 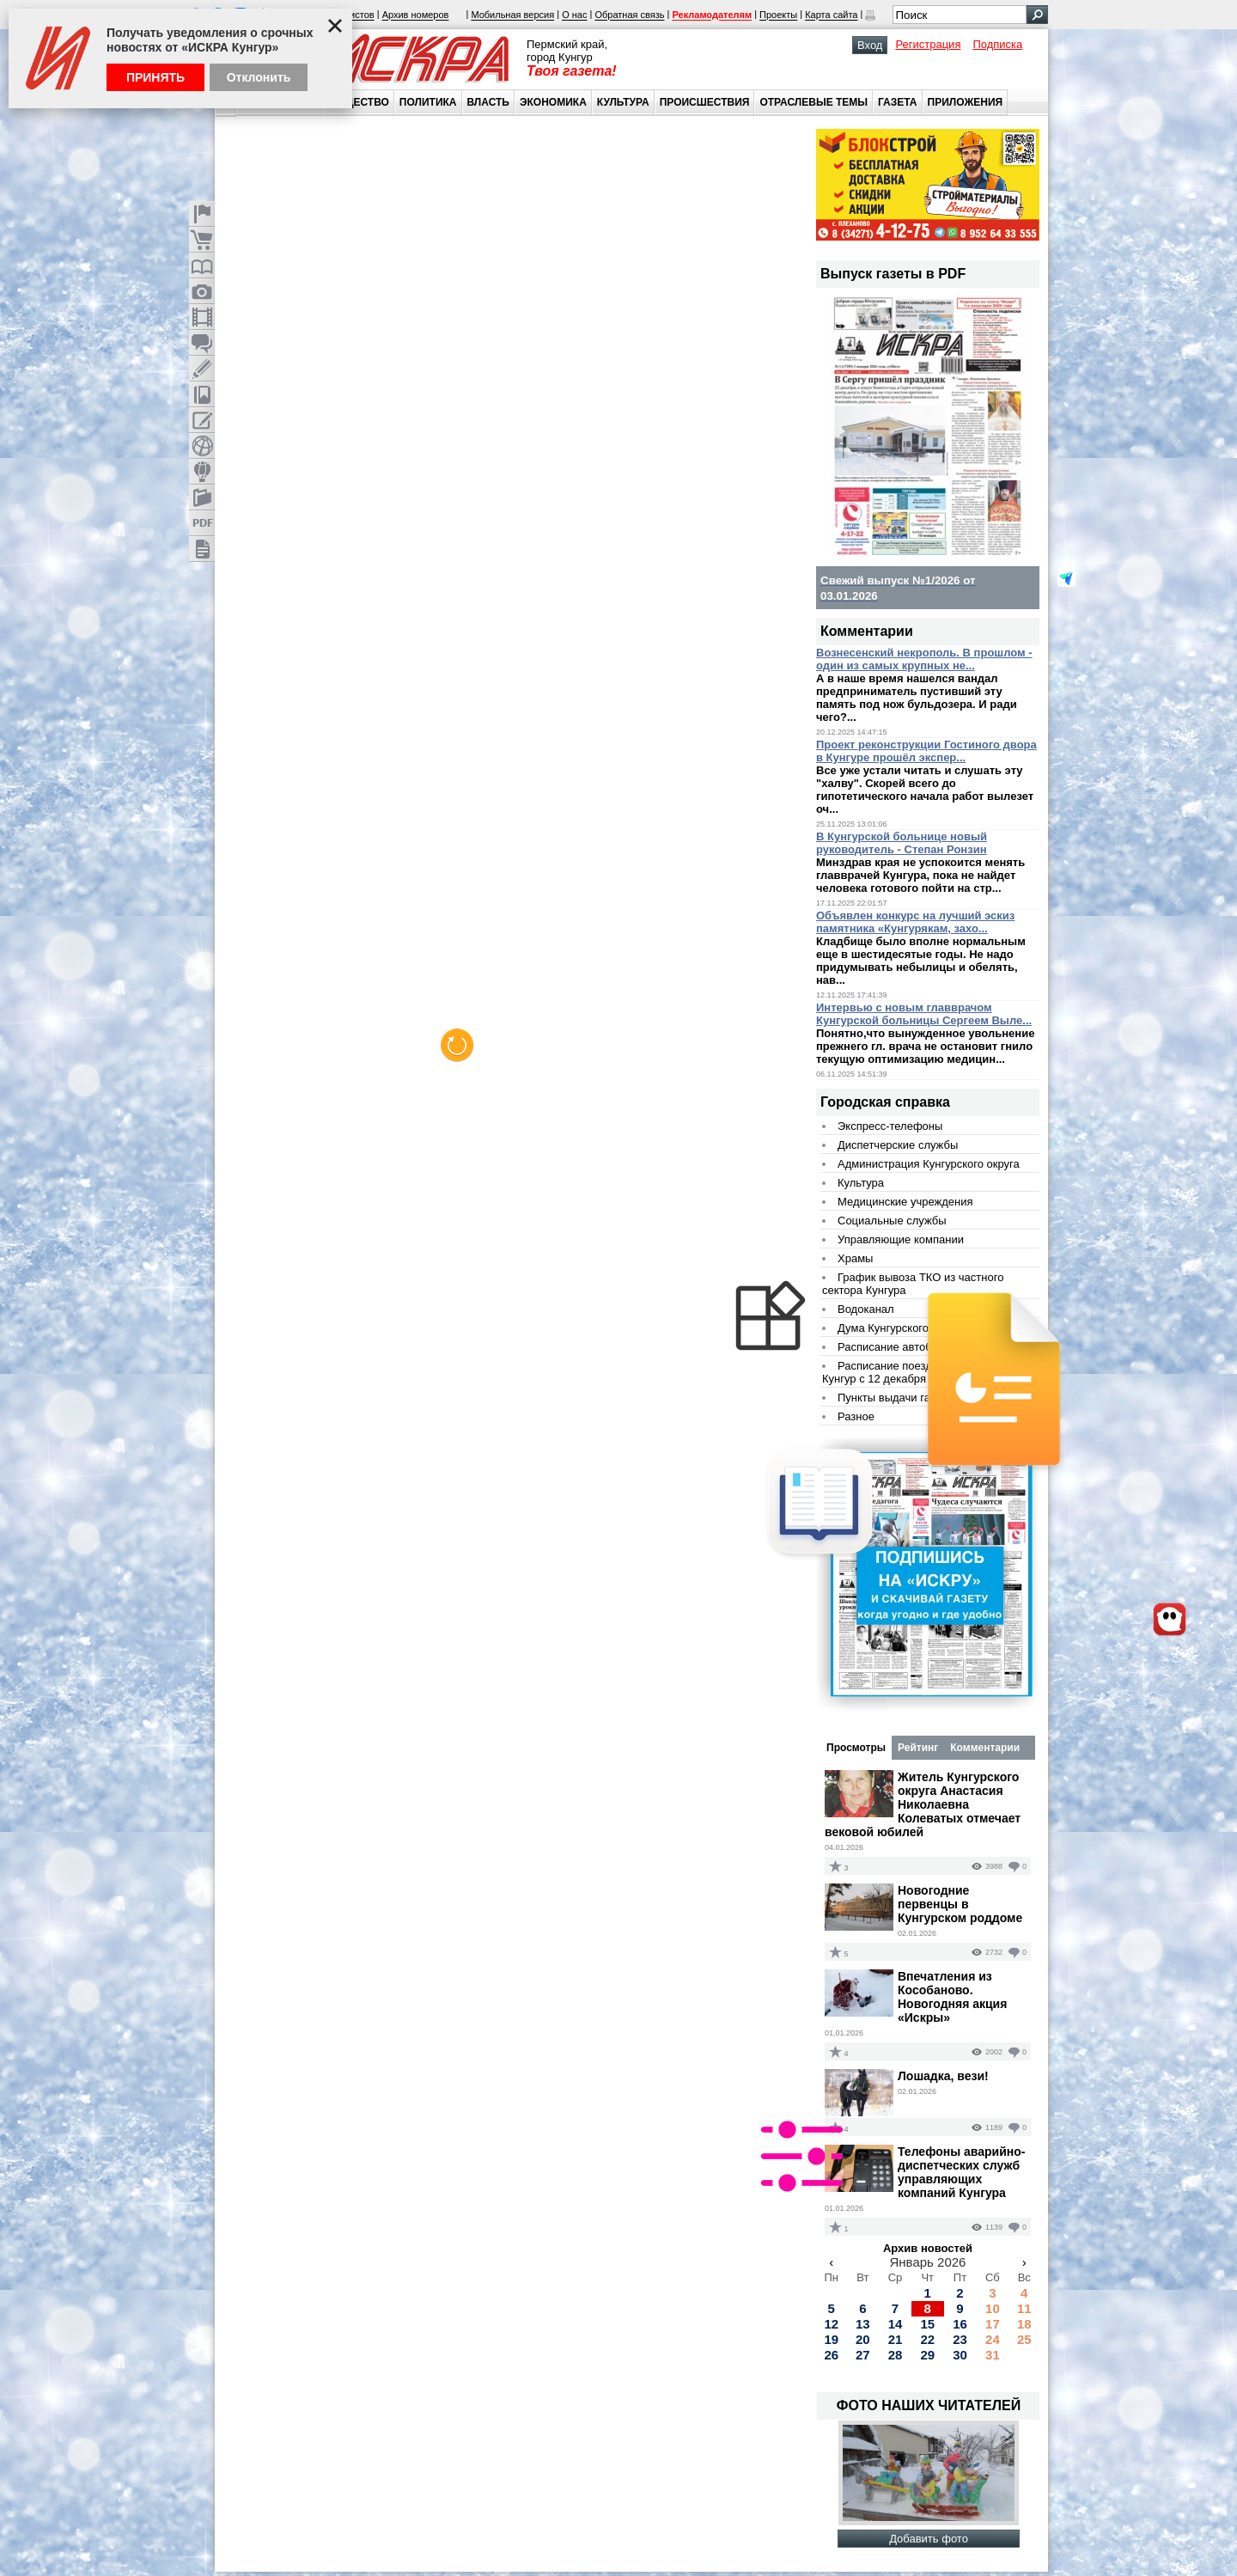 What do you see at coordinates (801, 2156) in the screenshot?
I see `access system preferences or settings` at bounding box center [801, 2156].